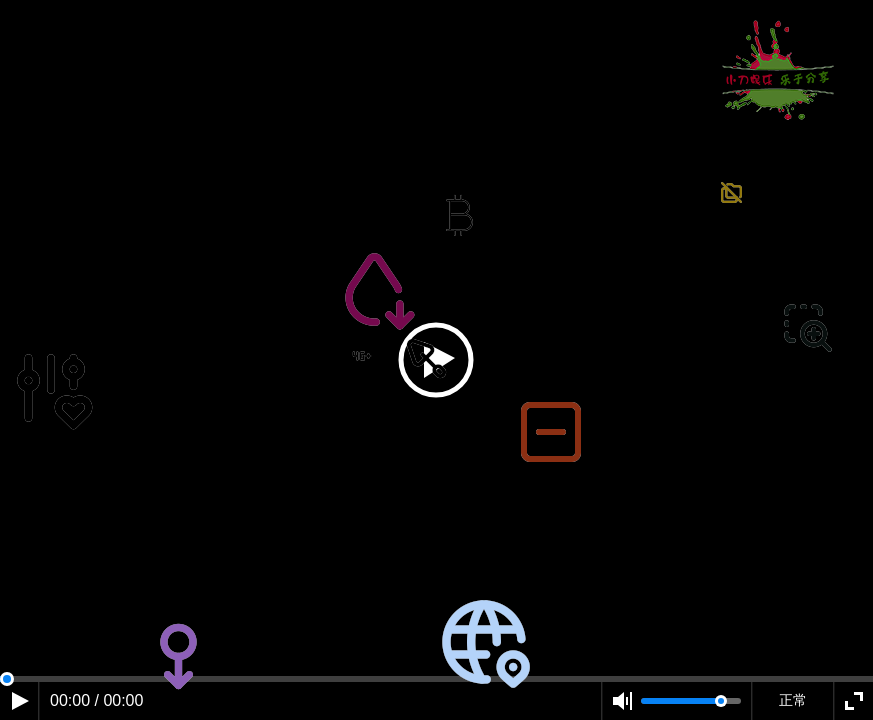 The width and height of the screenshot is (873, 720). What do you see at coordinates (51, 388) in the screenshot?
I see `customize favorite or liked item settings` at bounding box center [51, 388].